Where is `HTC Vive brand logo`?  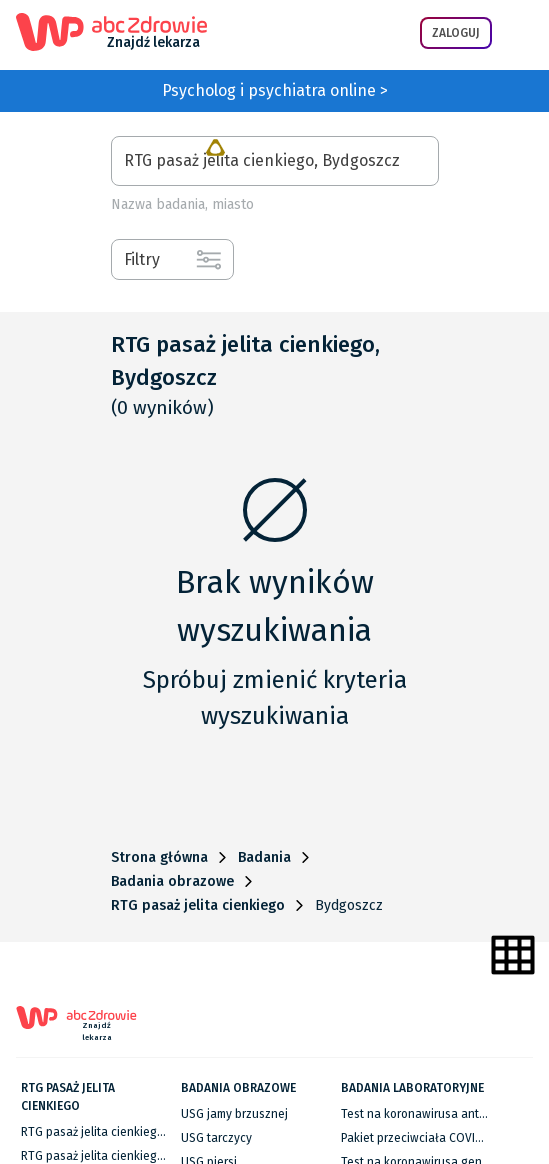 HTC Vive brand logo is located at coordinates (215, 147).